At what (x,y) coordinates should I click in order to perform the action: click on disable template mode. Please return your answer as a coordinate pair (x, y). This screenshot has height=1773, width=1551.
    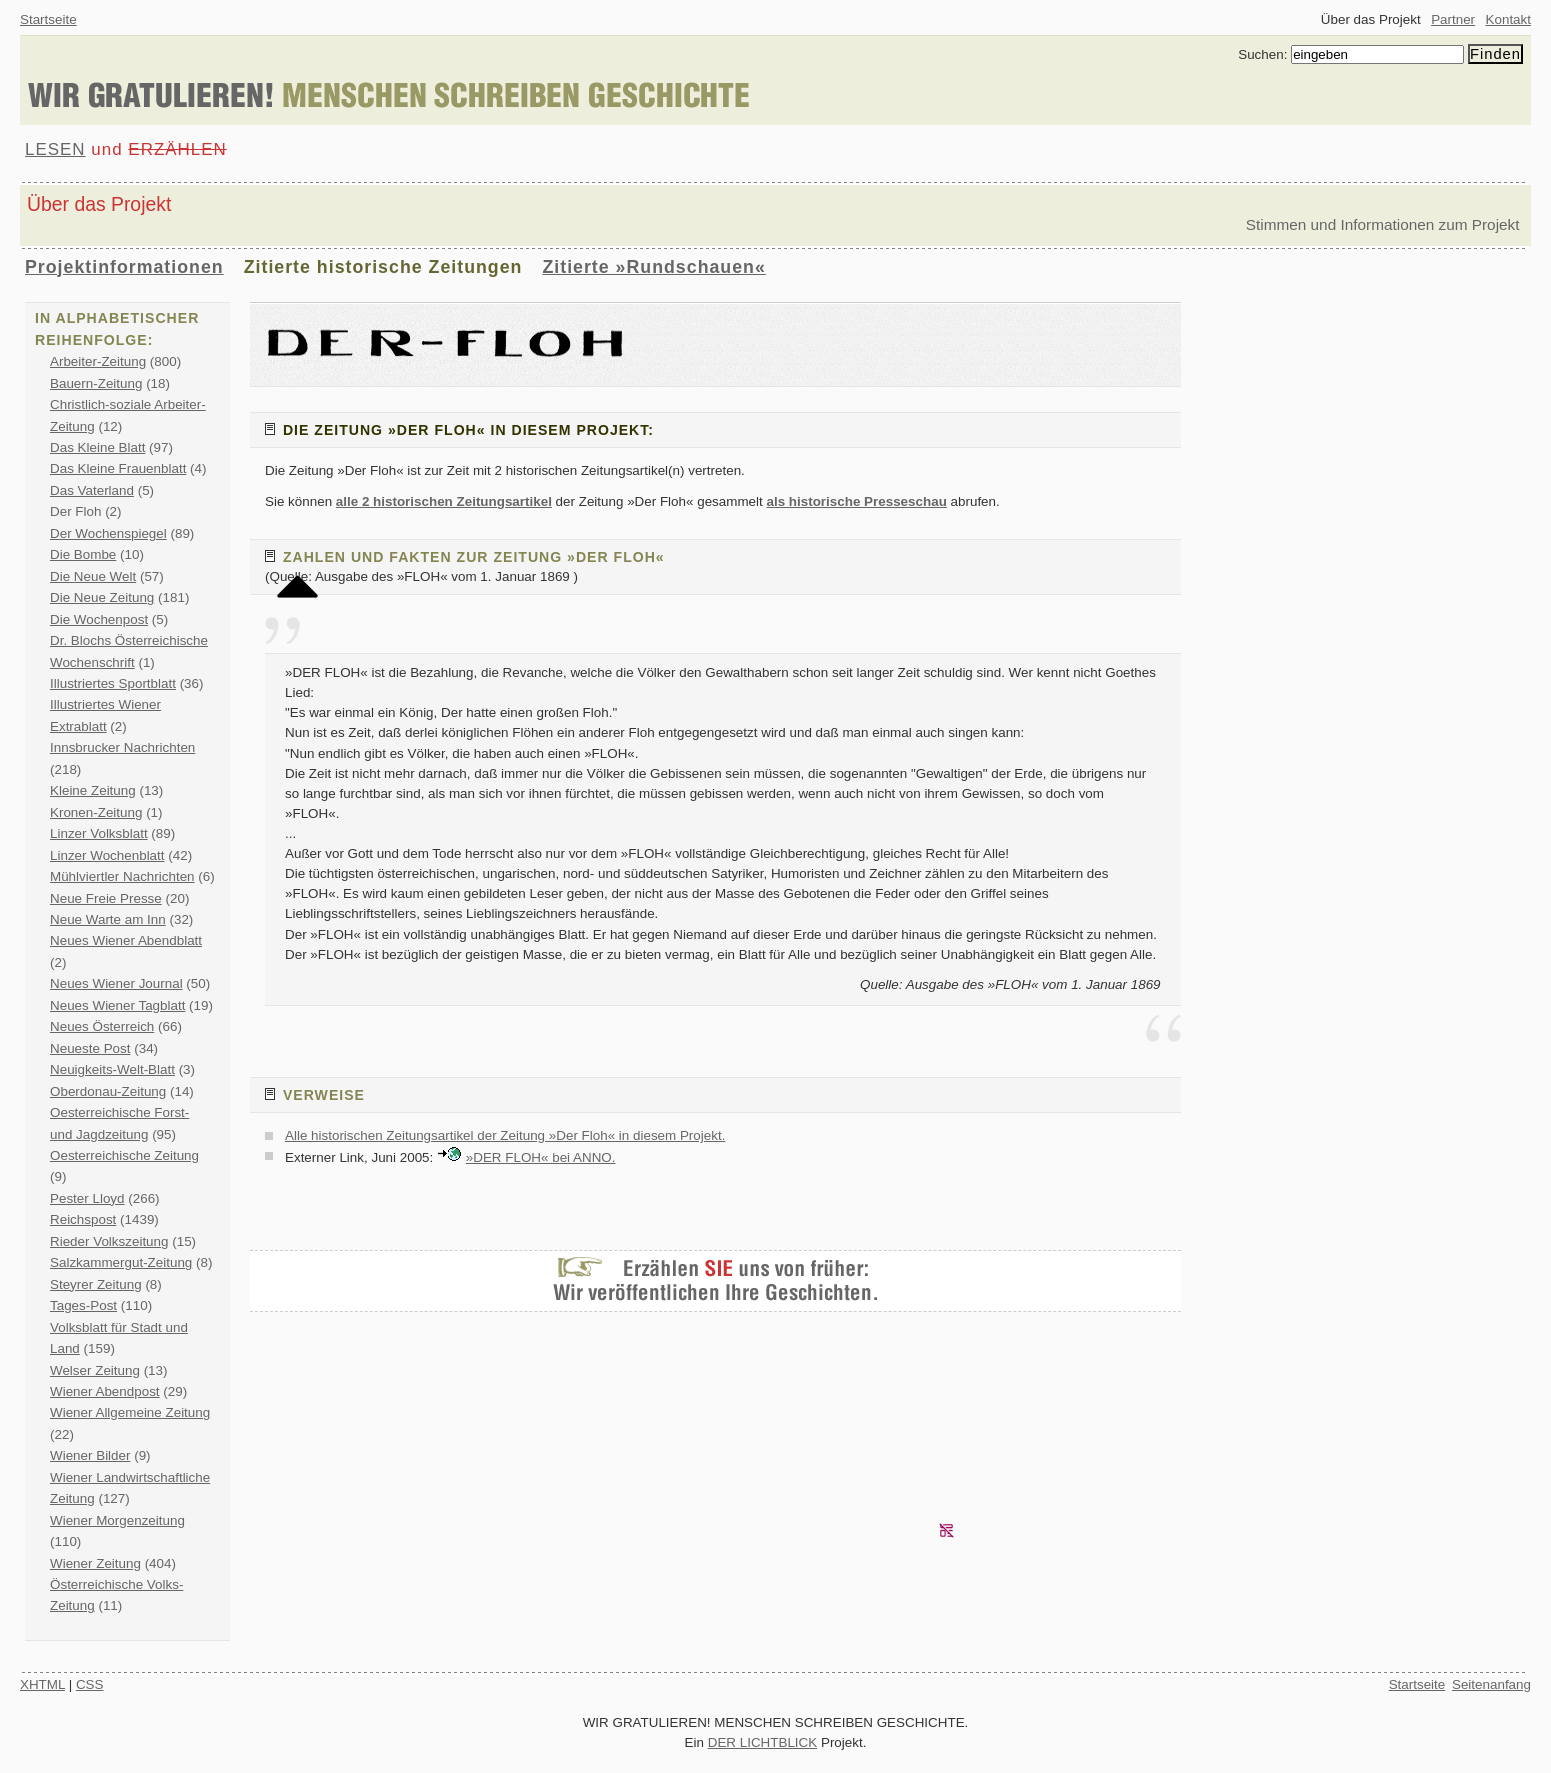
    Looking at the image, I should click on (946, 1530).